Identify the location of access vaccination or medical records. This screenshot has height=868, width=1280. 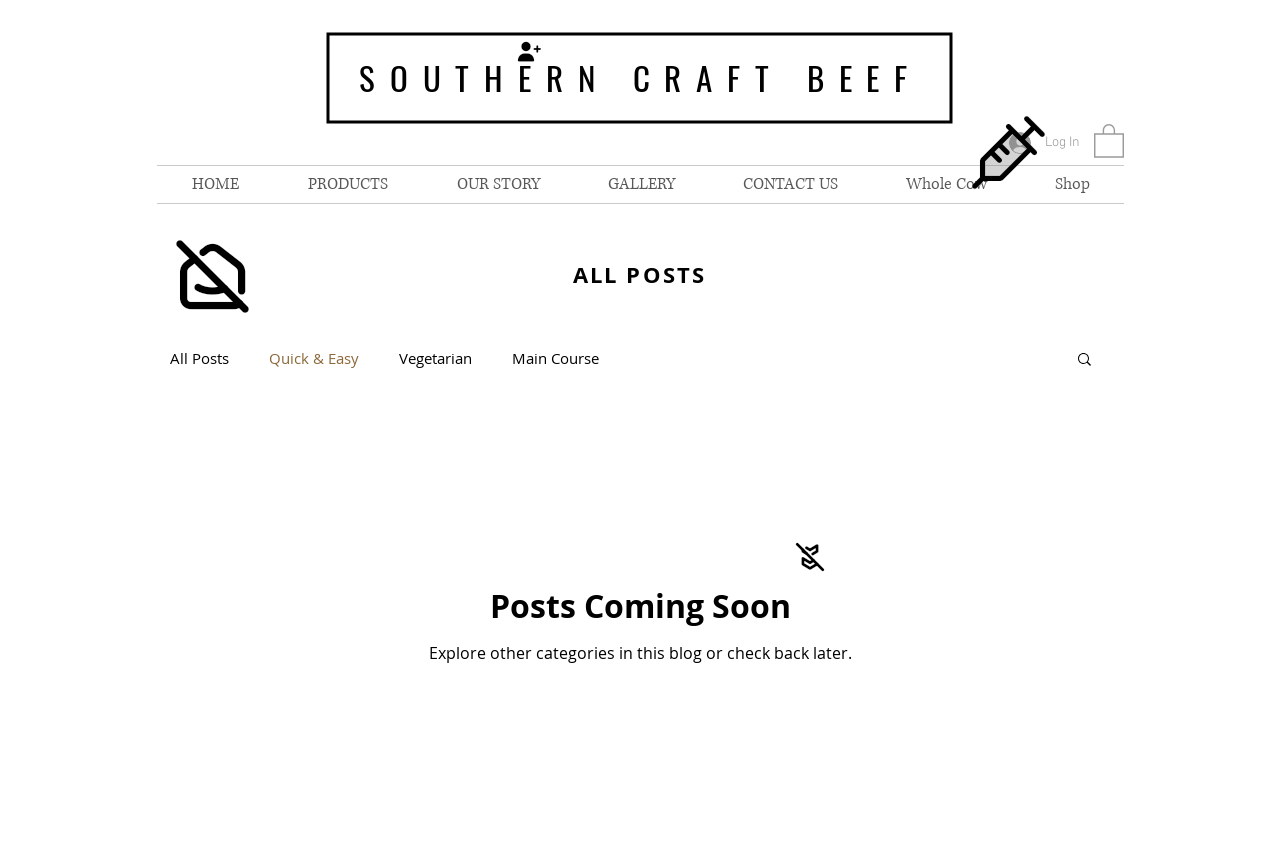
(1008, 152).